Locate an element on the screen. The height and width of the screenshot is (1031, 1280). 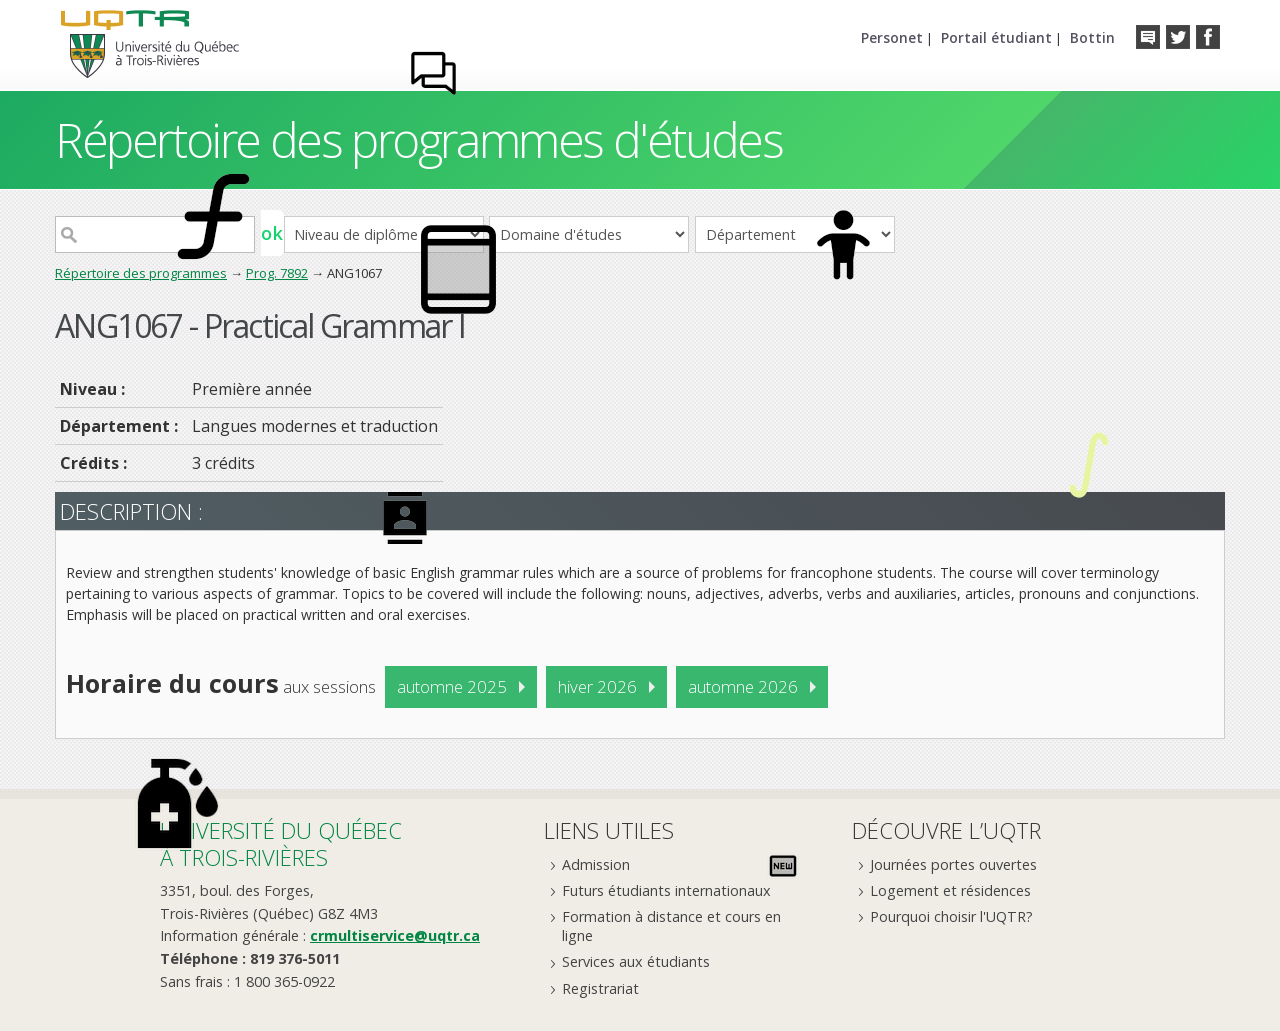
access integral calculus tools is located at coordinates (1089, 465).